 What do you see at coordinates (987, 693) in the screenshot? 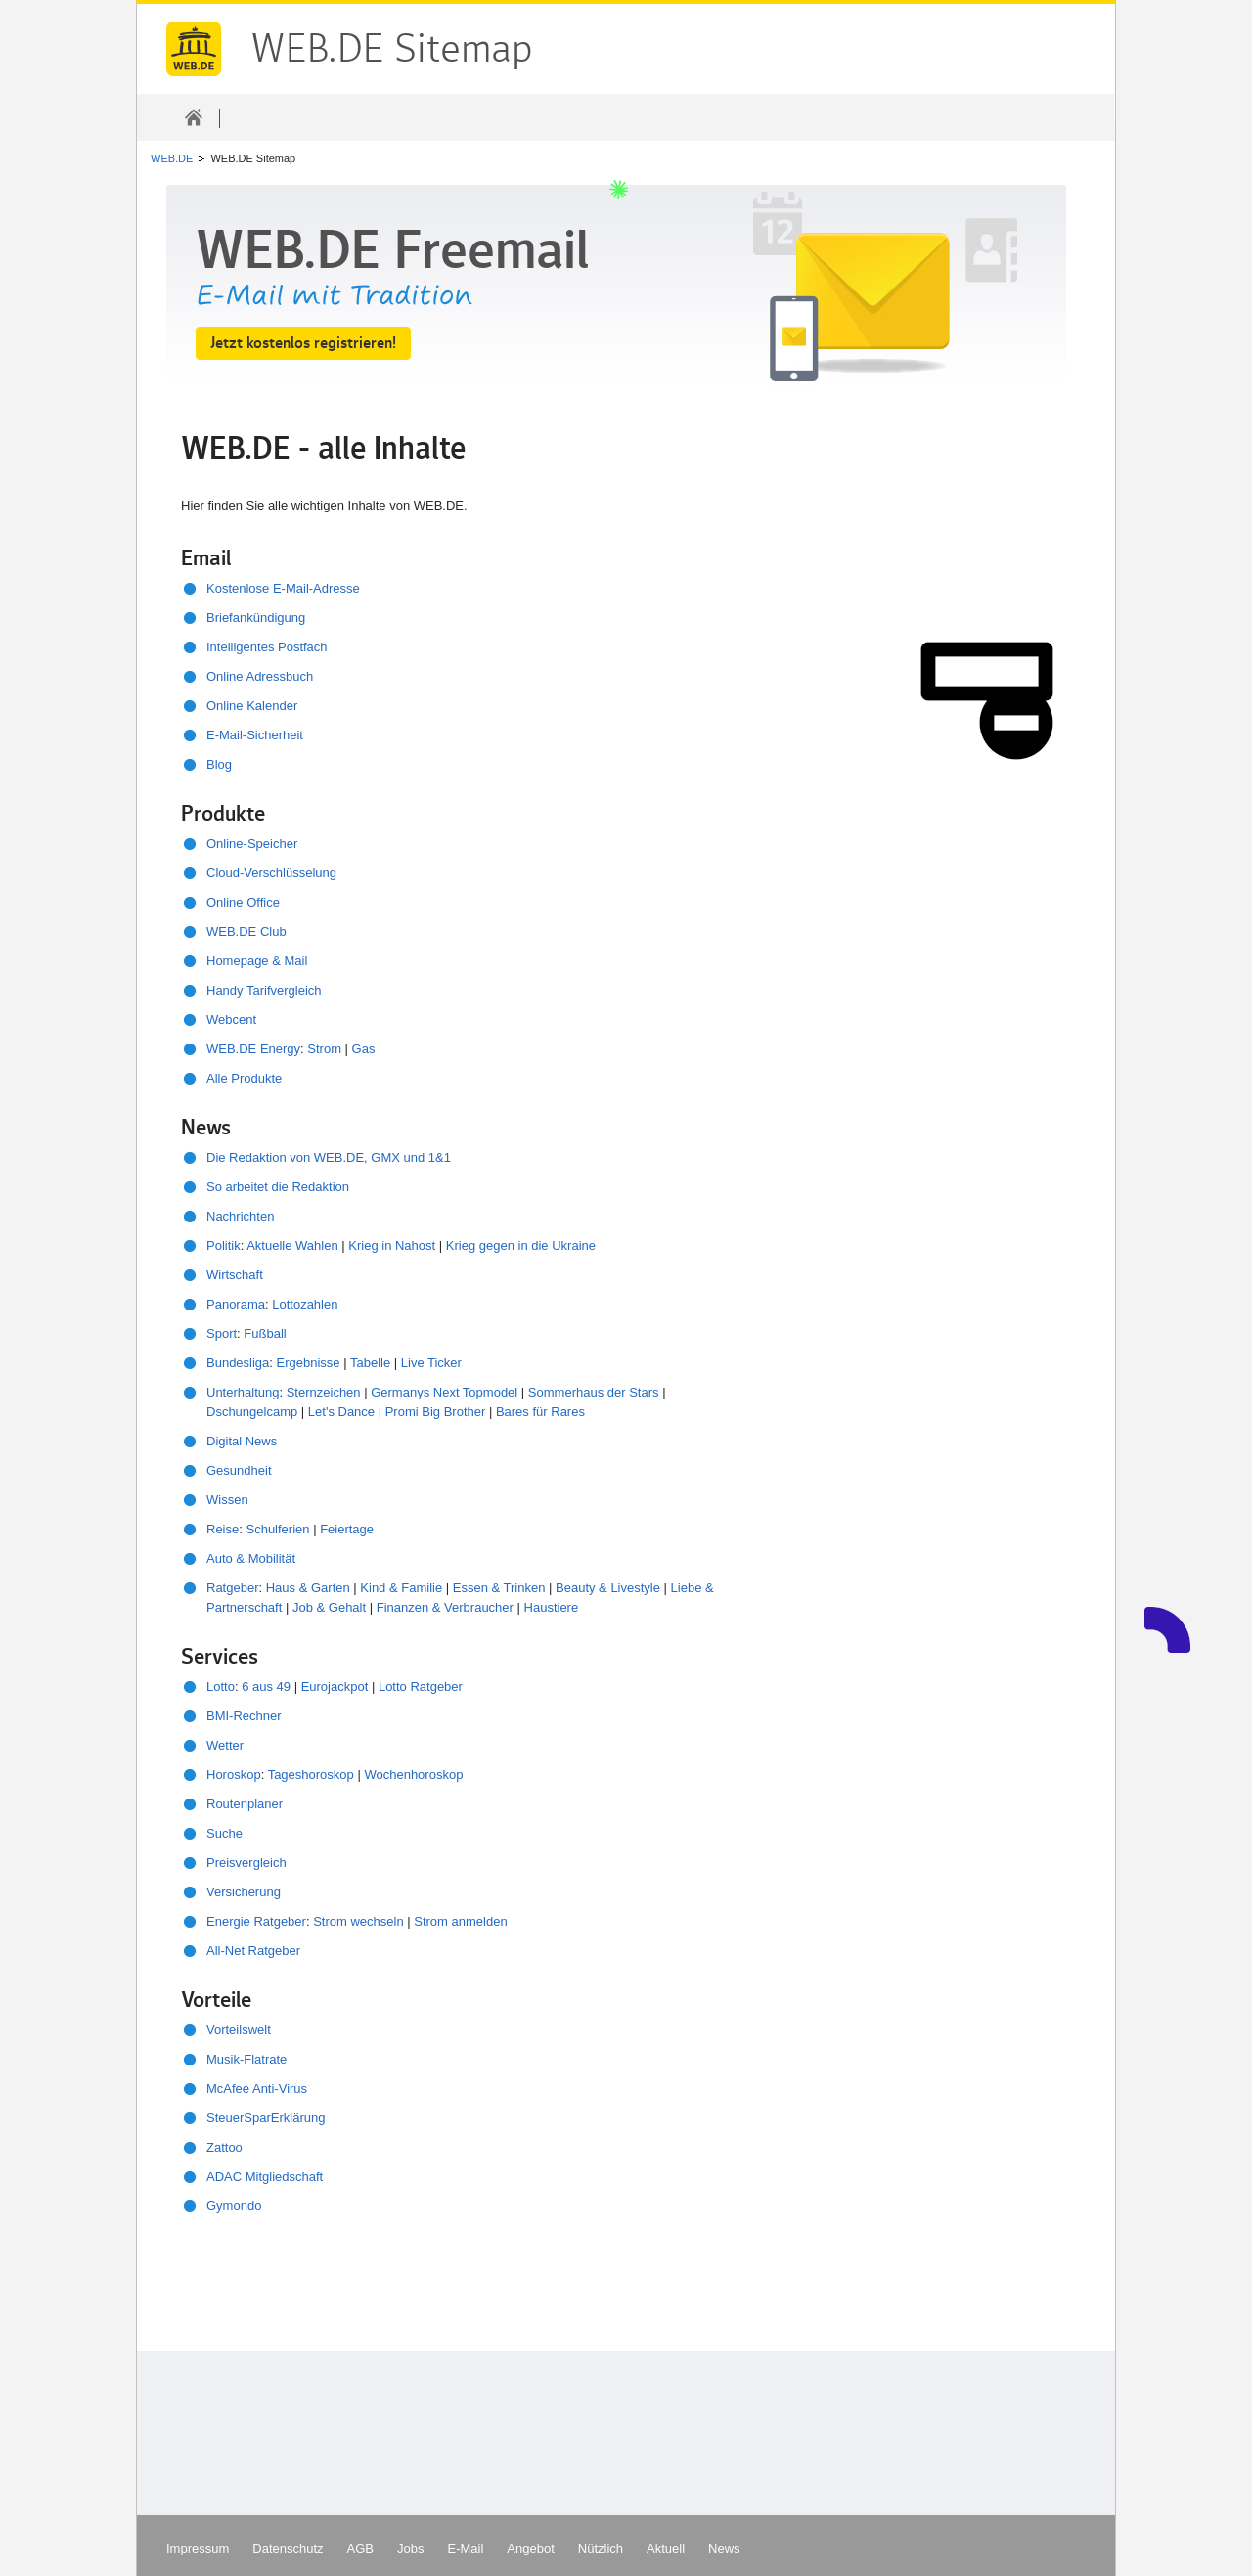
I see `delete a row from a table or spreadsheet` at bounding box center [987, 693].